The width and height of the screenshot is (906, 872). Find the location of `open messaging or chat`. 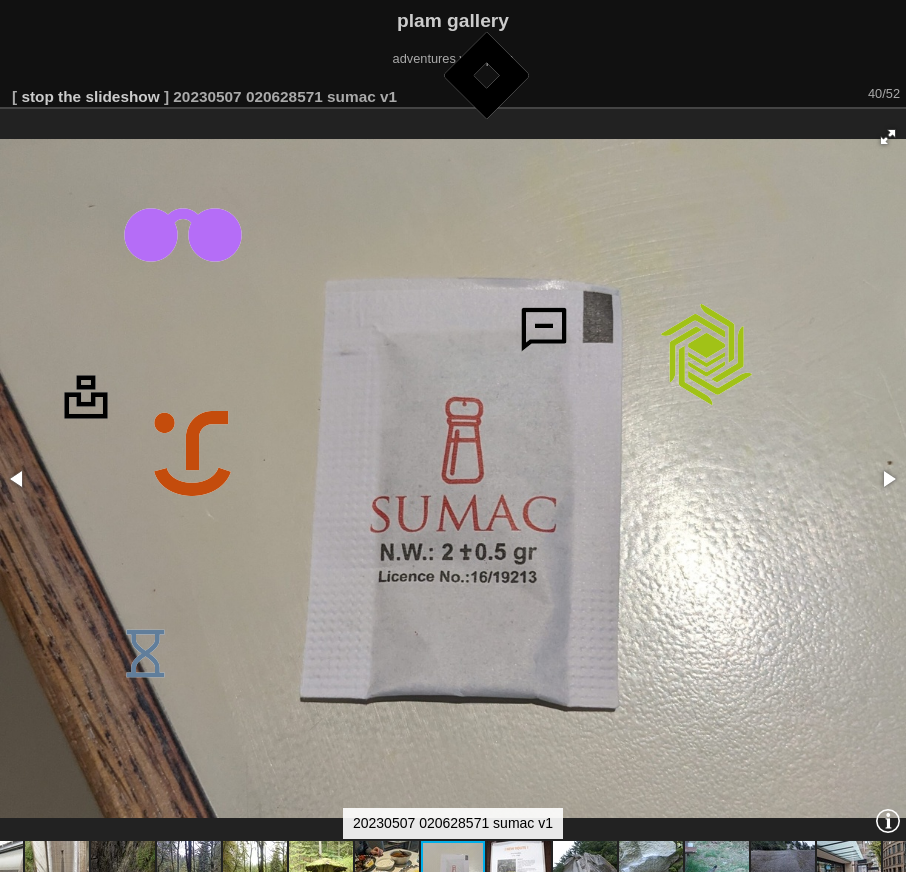

open messaging or chat is located at coordinates (544, 328).